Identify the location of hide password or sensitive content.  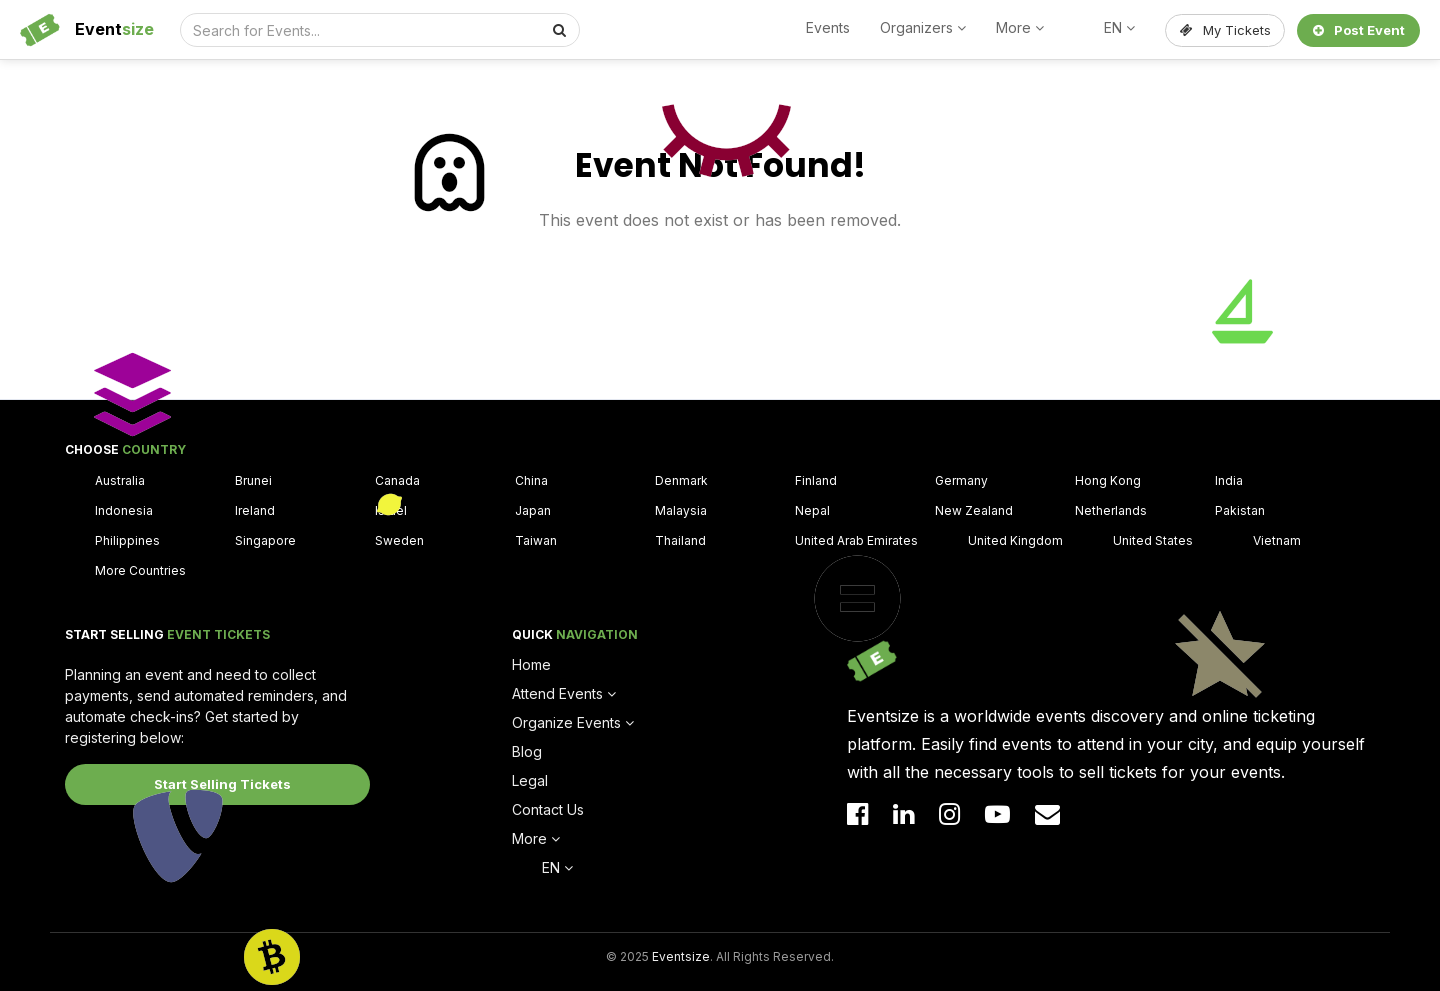
(726, 136).